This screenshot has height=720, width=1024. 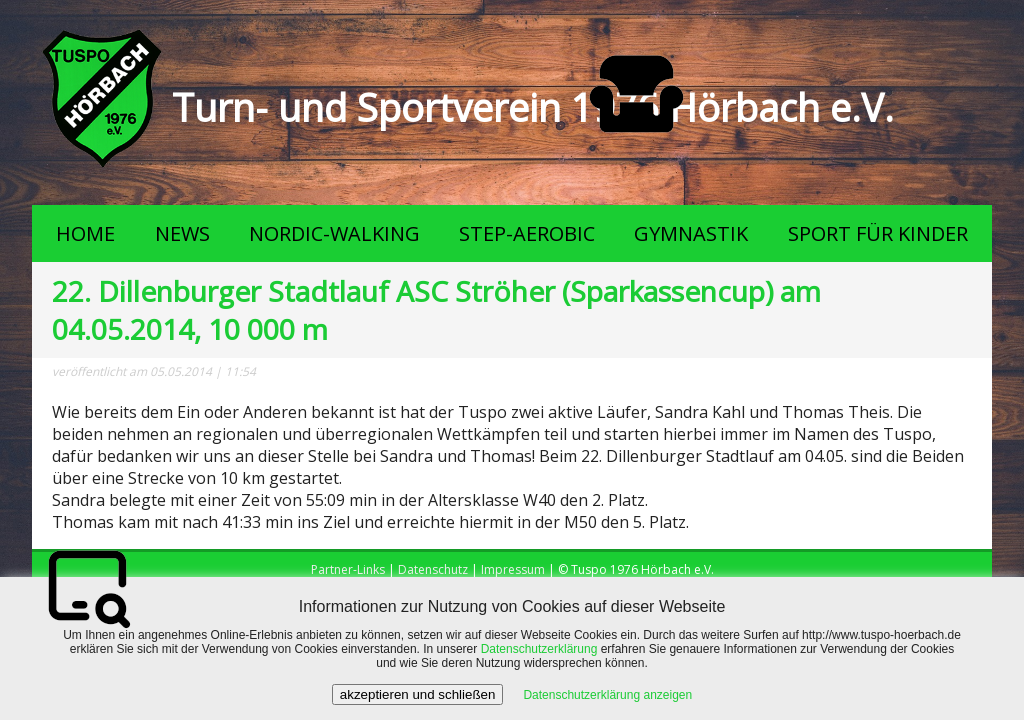 What do you see at coordinates (636, 95) in the screenshot?
I see `browse furniture or home decor items` at bounding box center [636, 95].